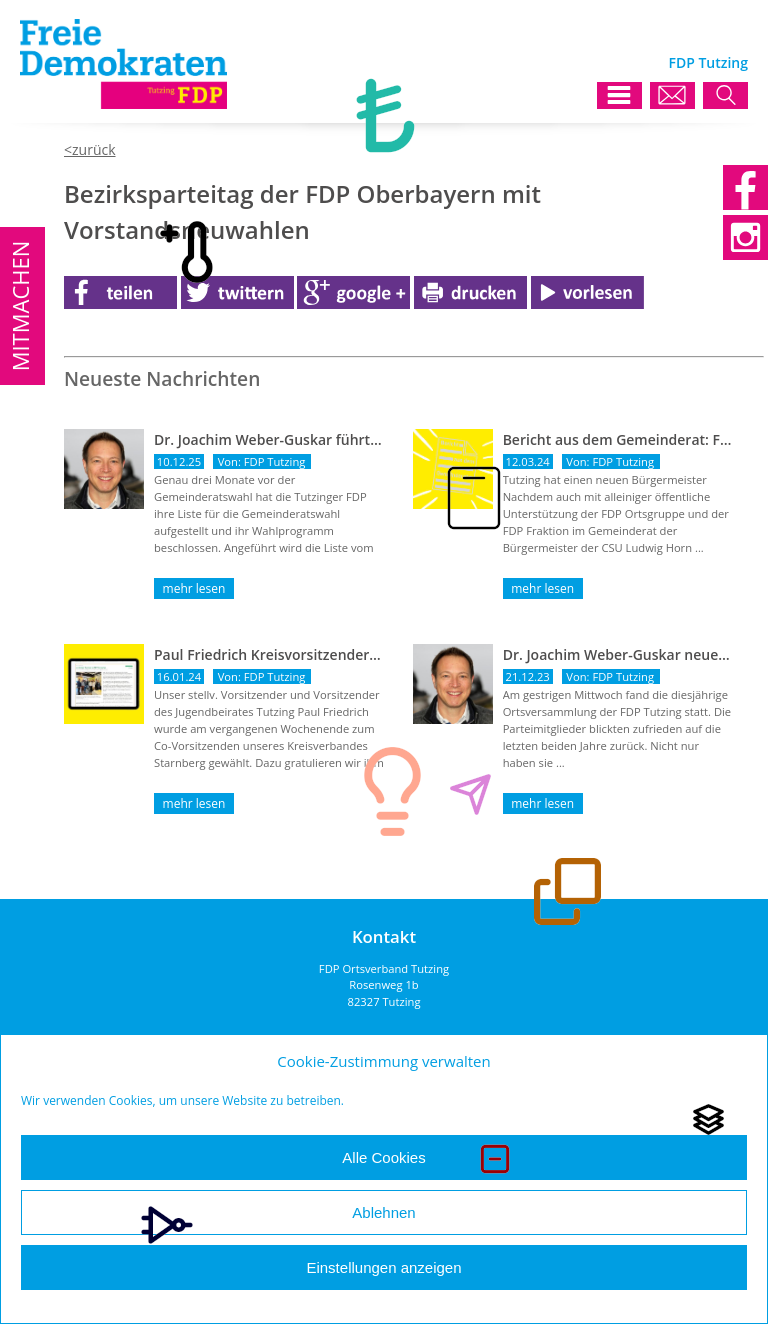 Image resolution: width=768 pixels, height=1324 pixels. Describe the element at coordinates (472, 792) in the screenshot. I see `send a message` at that location.